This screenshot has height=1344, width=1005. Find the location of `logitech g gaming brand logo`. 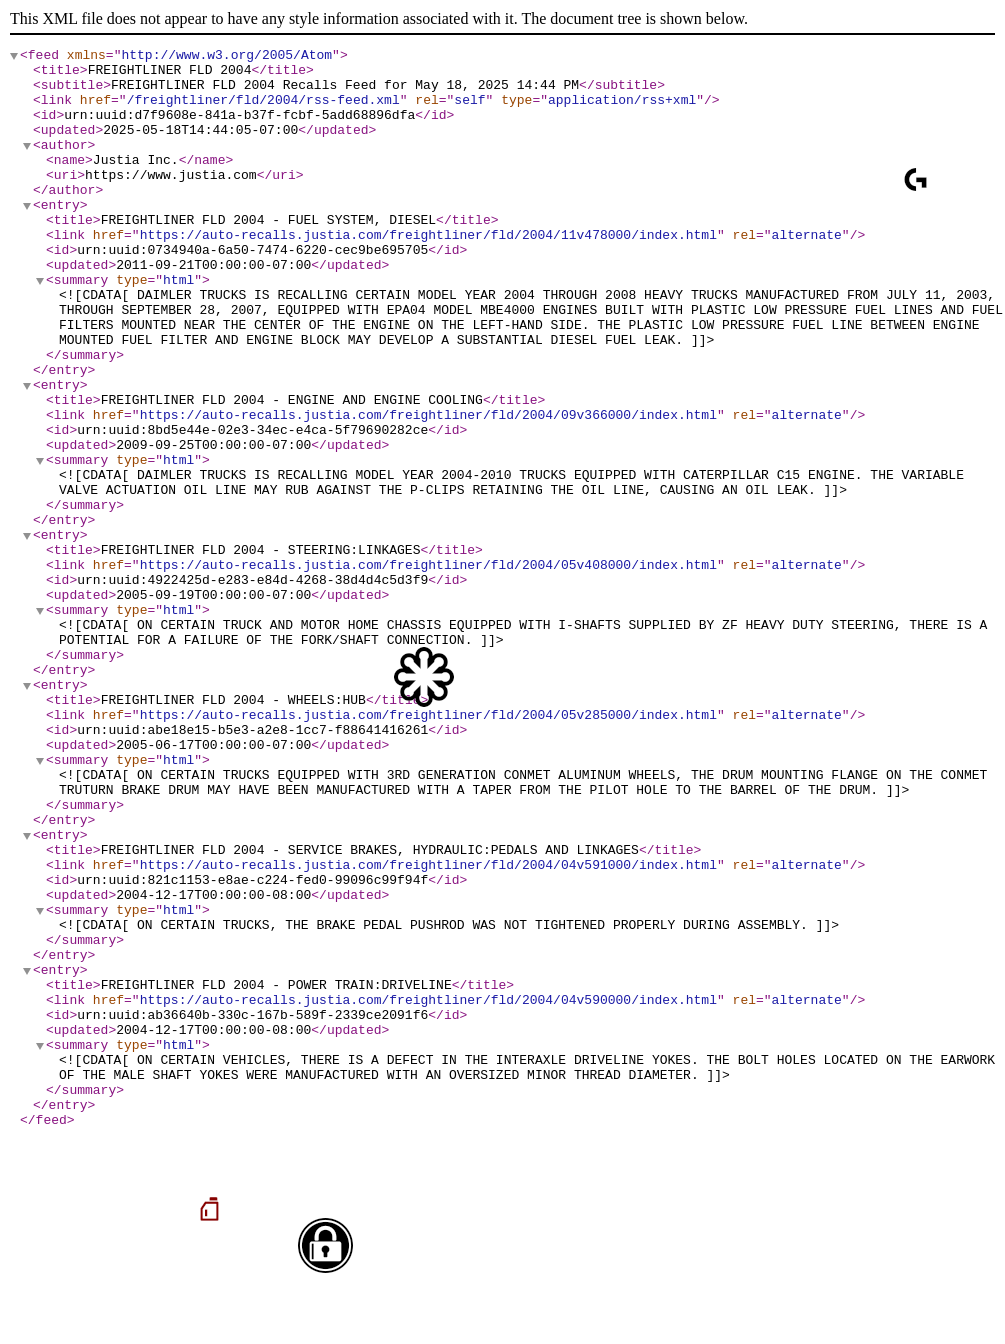

logitech g gaming brand logo is located at coordinates (915, 179).